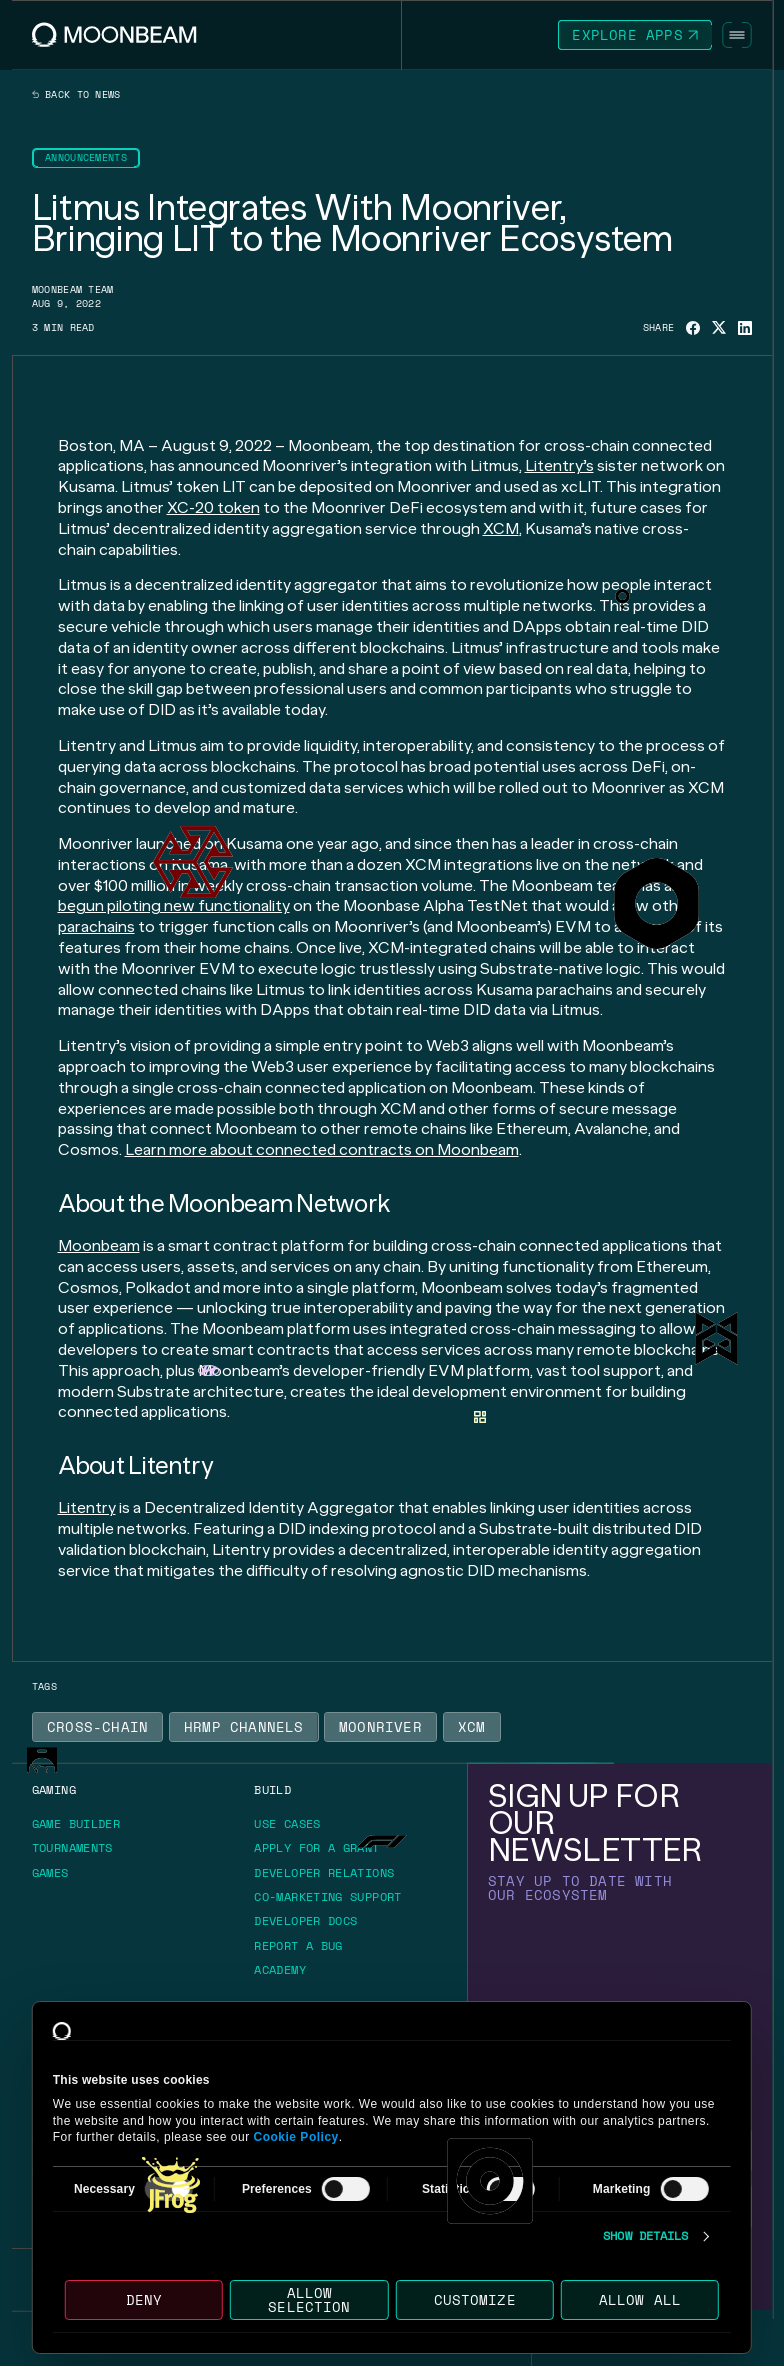 The height and width of the screenshot is (2366, 784). What do you see at coordinates (381, 1841) in the screenshot?
I see `open the Formula 1 app or website` at bounding box center [381, 1841].